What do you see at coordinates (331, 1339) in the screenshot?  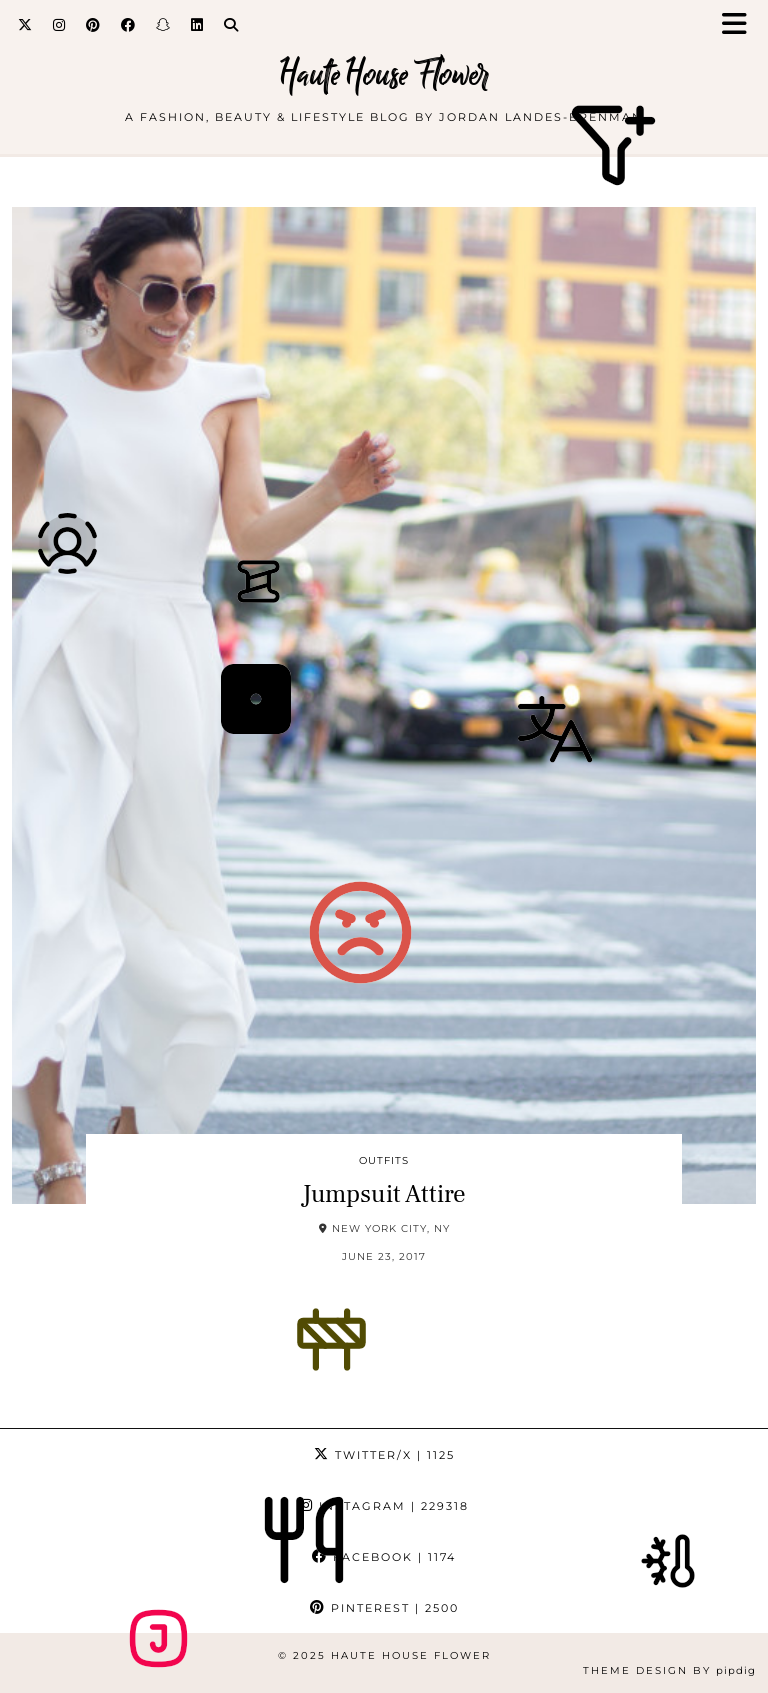 I see `indicates a page or feature under construction` at bounding box center [331, 1339].